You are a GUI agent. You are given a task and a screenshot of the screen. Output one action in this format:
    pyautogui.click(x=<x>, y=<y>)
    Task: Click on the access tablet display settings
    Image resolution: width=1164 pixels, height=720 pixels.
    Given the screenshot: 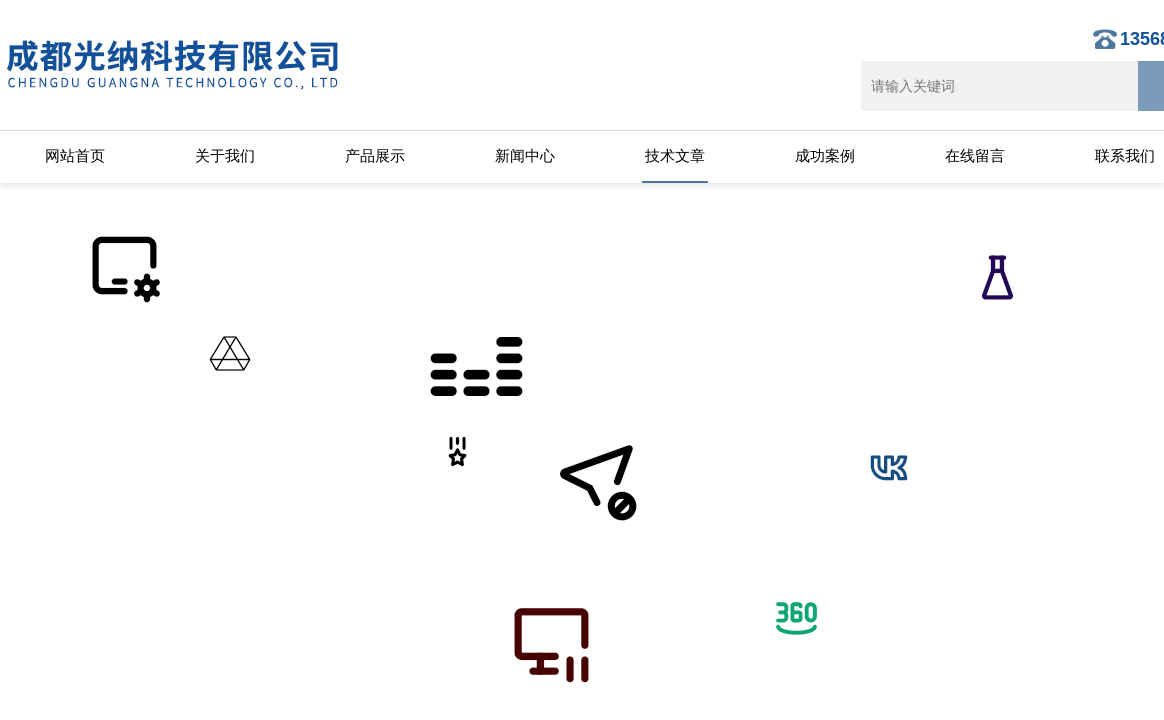 What is the action you would take?
    pyautogui.click(x=124, y=265)
    